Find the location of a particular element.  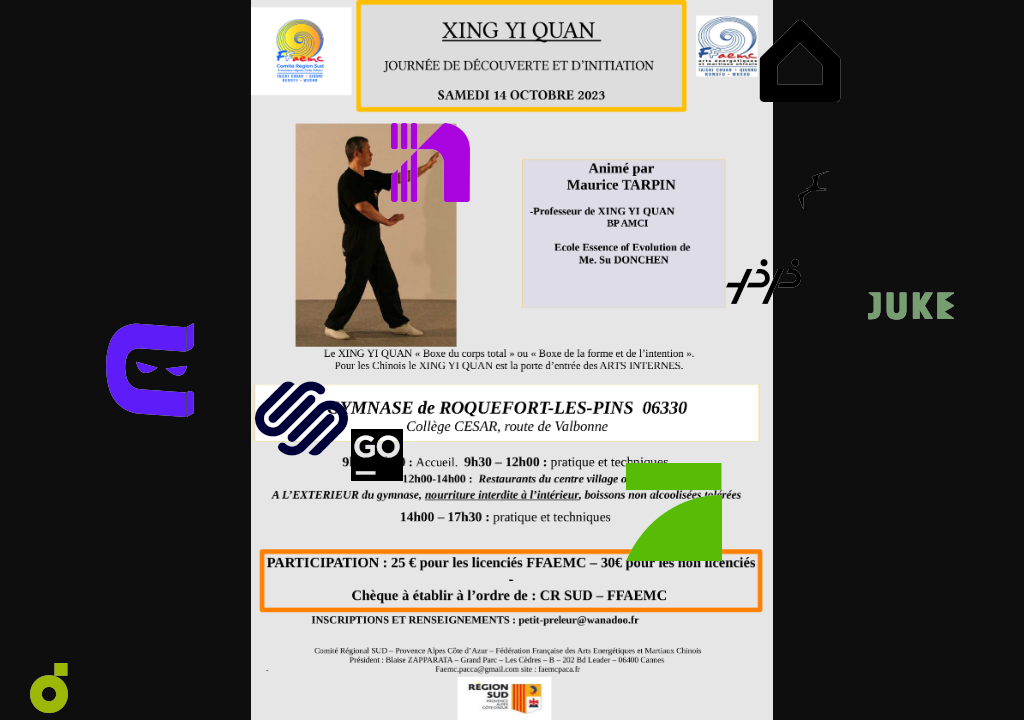

PaddlePaddle deep learning framework logo is located at coordinates (763, 281).